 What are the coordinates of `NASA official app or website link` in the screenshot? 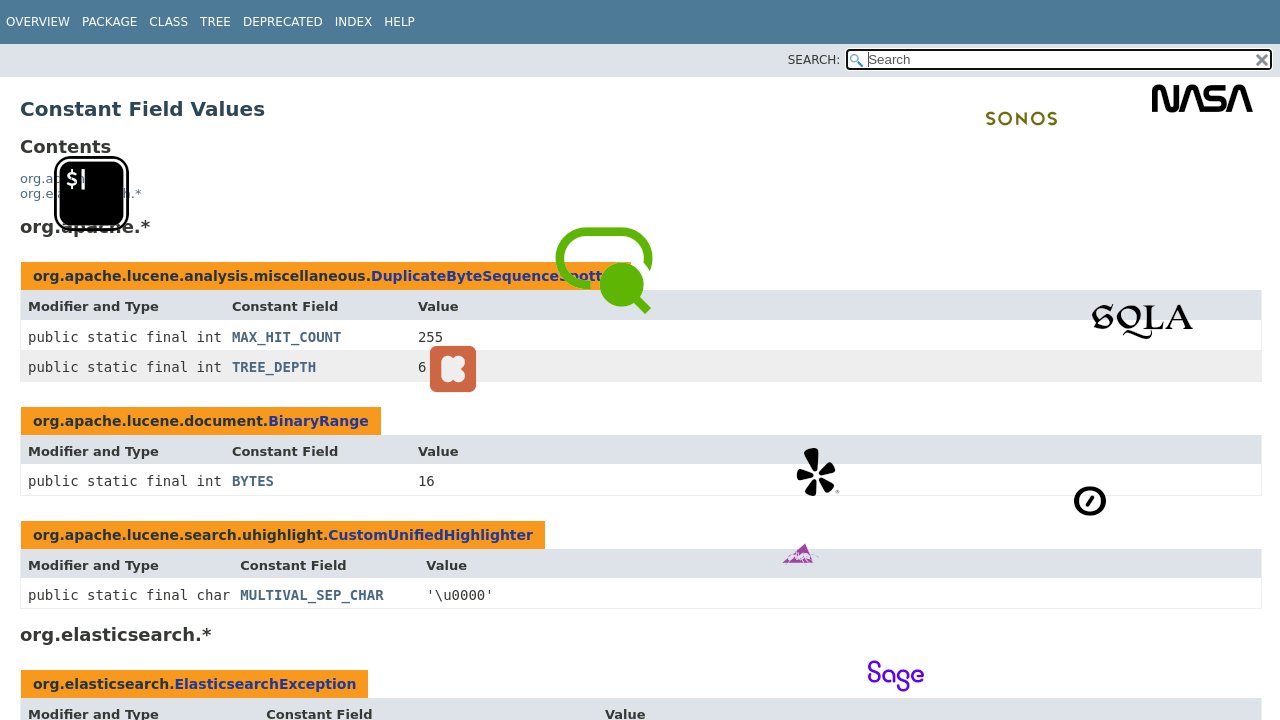 It's located at (1202, 98).